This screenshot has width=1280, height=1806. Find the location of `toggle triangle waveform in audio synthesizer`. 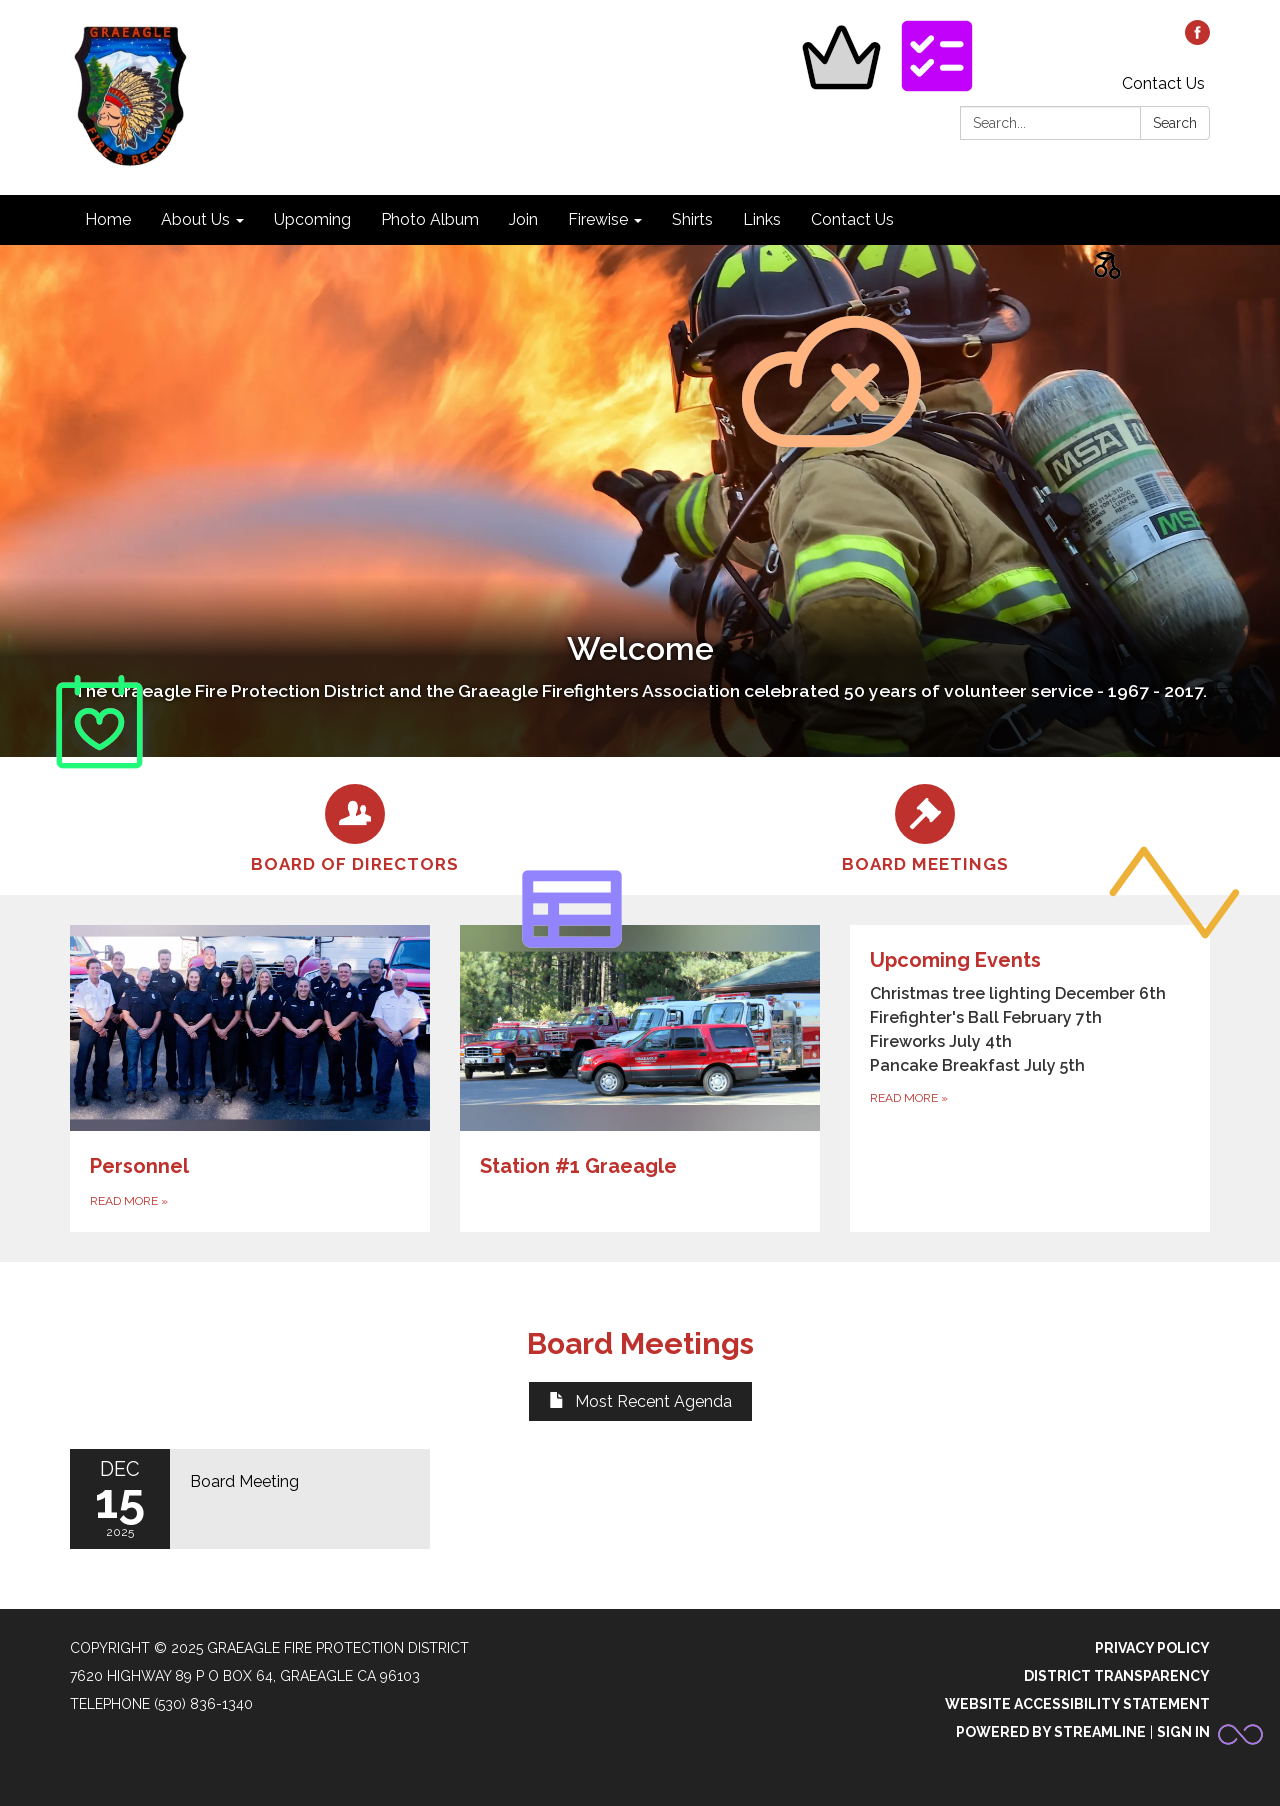

toggle triangle waveform in audio synthesizer is located at coordinates (1174, 892).